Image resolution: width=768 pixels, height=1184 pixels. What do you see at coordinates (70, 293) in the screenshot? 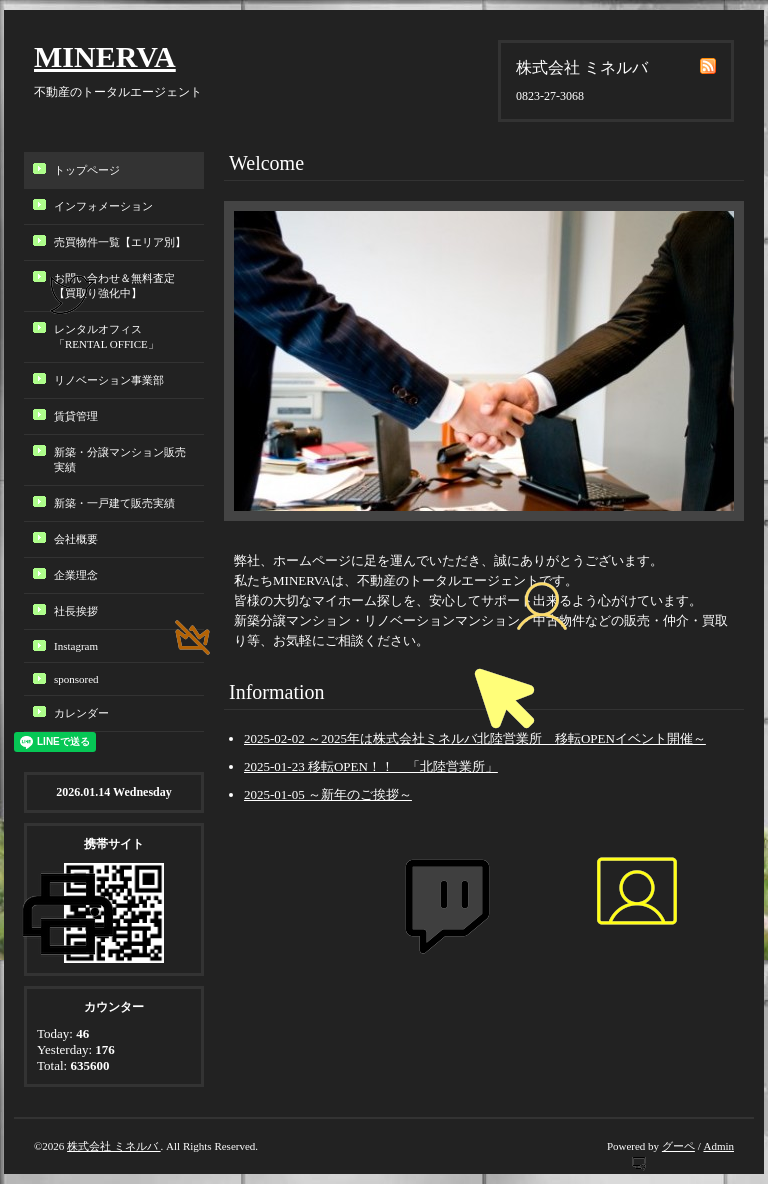
I see `share to twitter` at bounding box center [70, 293].